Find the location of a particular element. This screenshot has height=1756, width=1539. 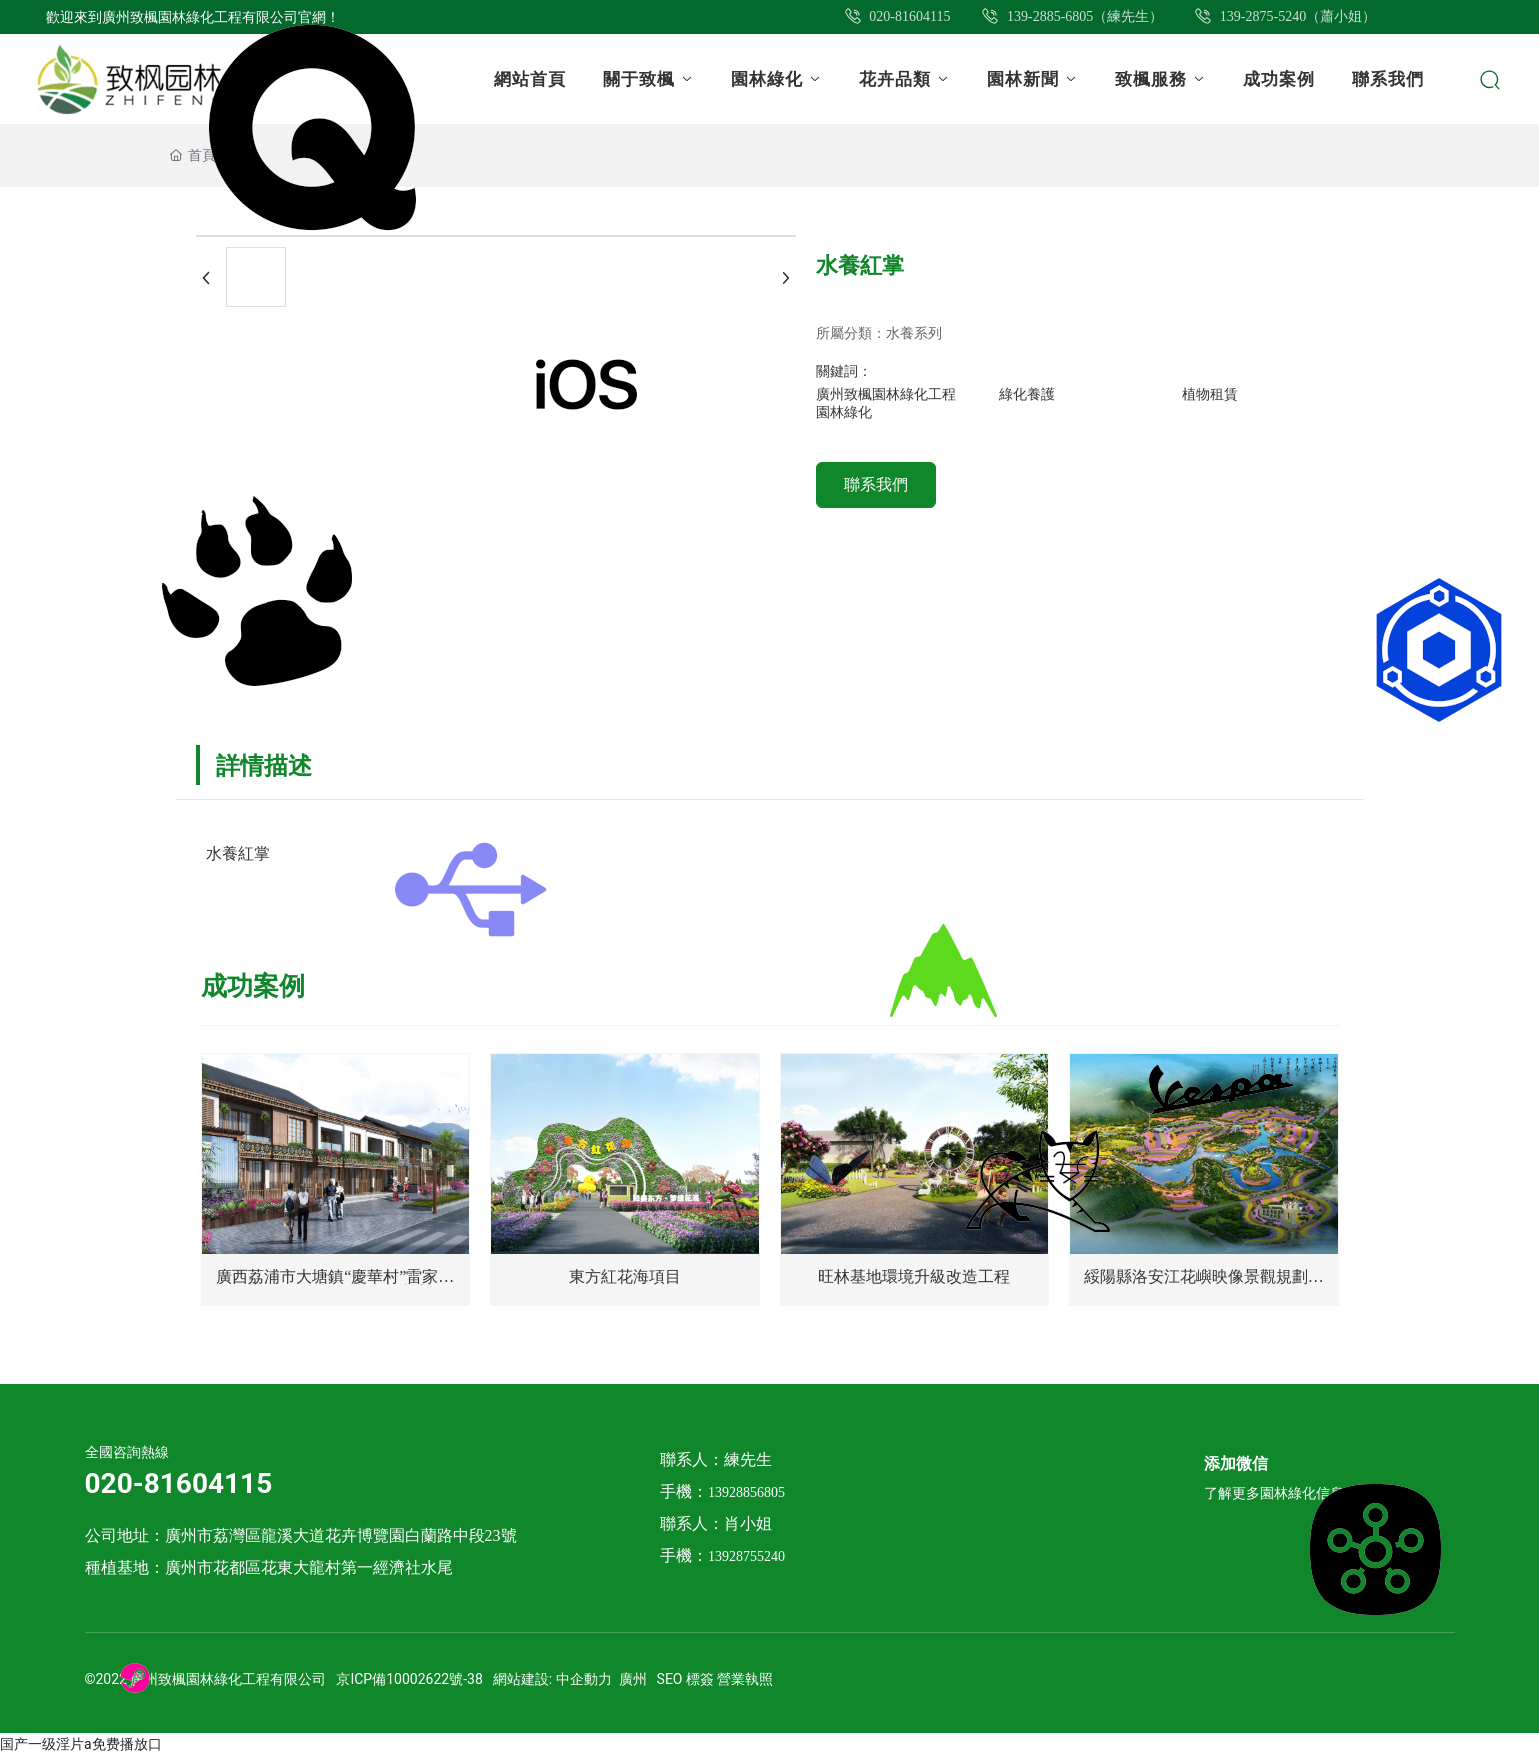

open Nginx Proxy Manager dashboard is located at coordinates (1439, 650).